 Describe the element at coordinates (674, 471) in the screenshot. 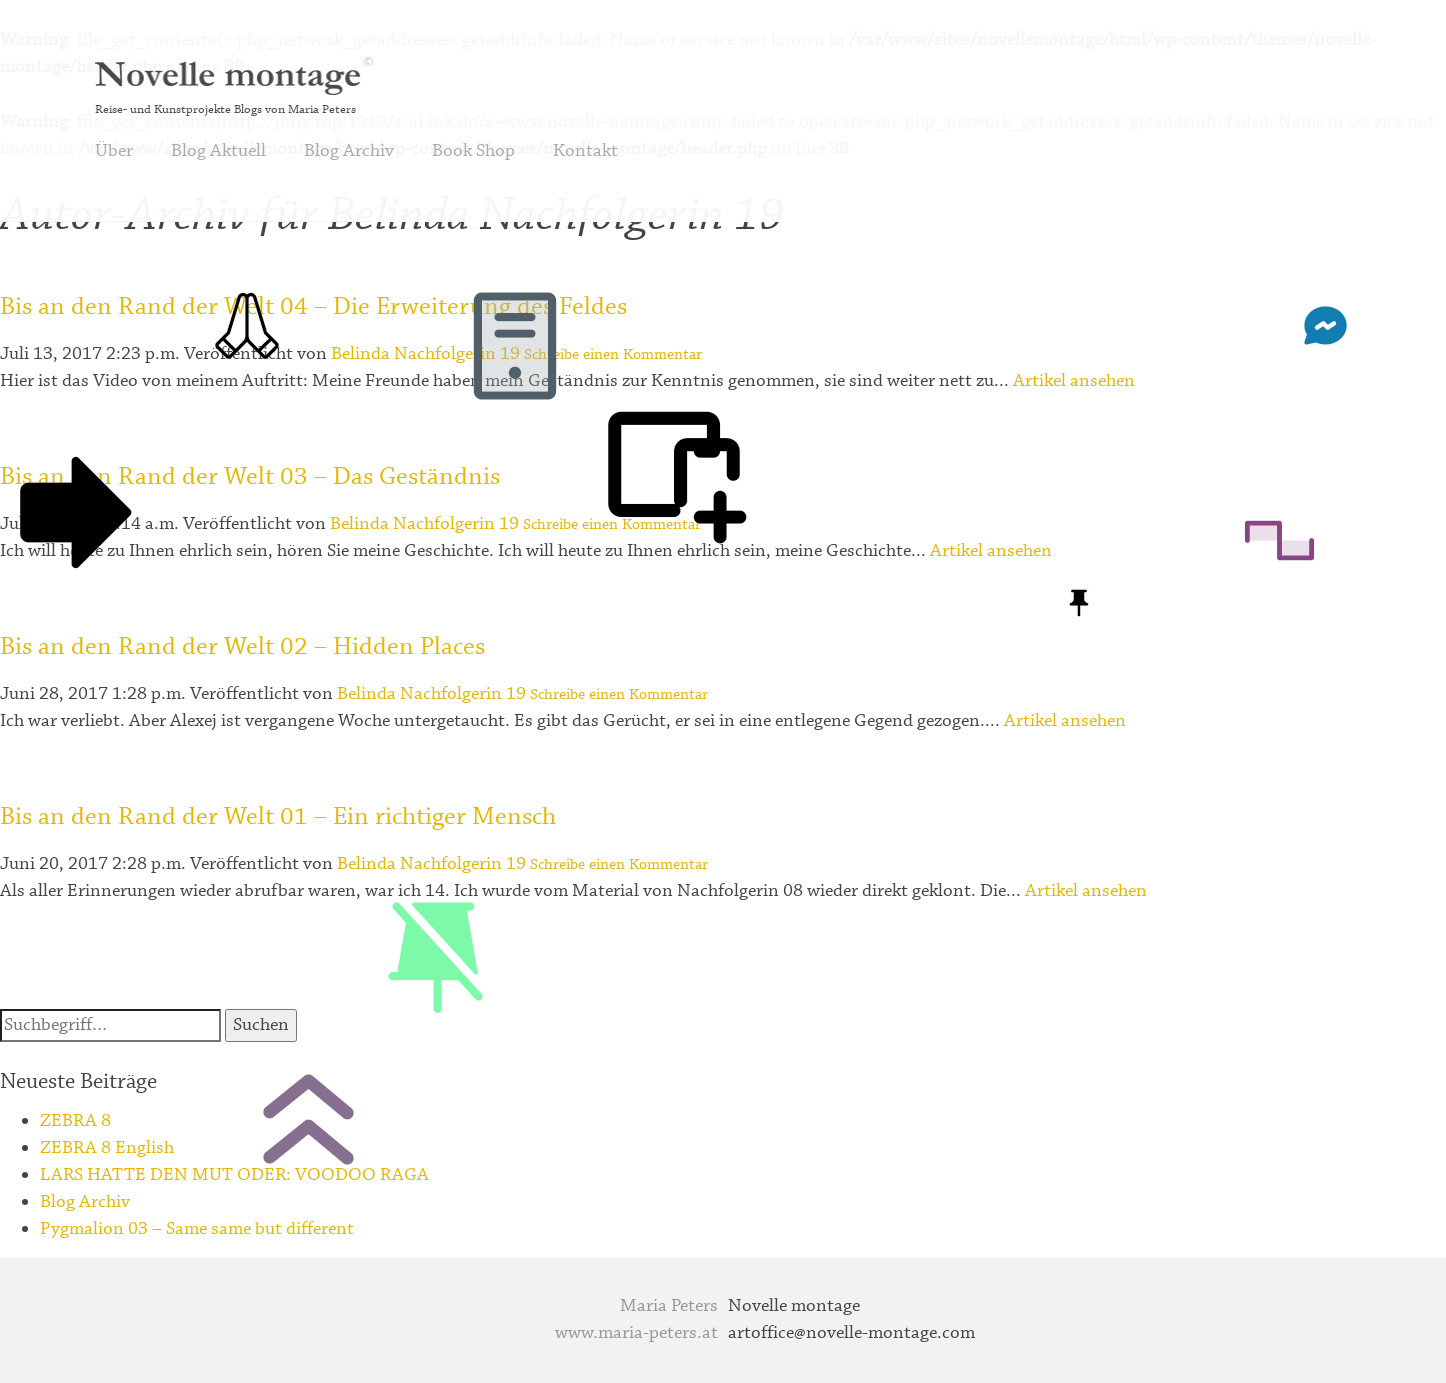

I see `add a new device to your account` at that location.